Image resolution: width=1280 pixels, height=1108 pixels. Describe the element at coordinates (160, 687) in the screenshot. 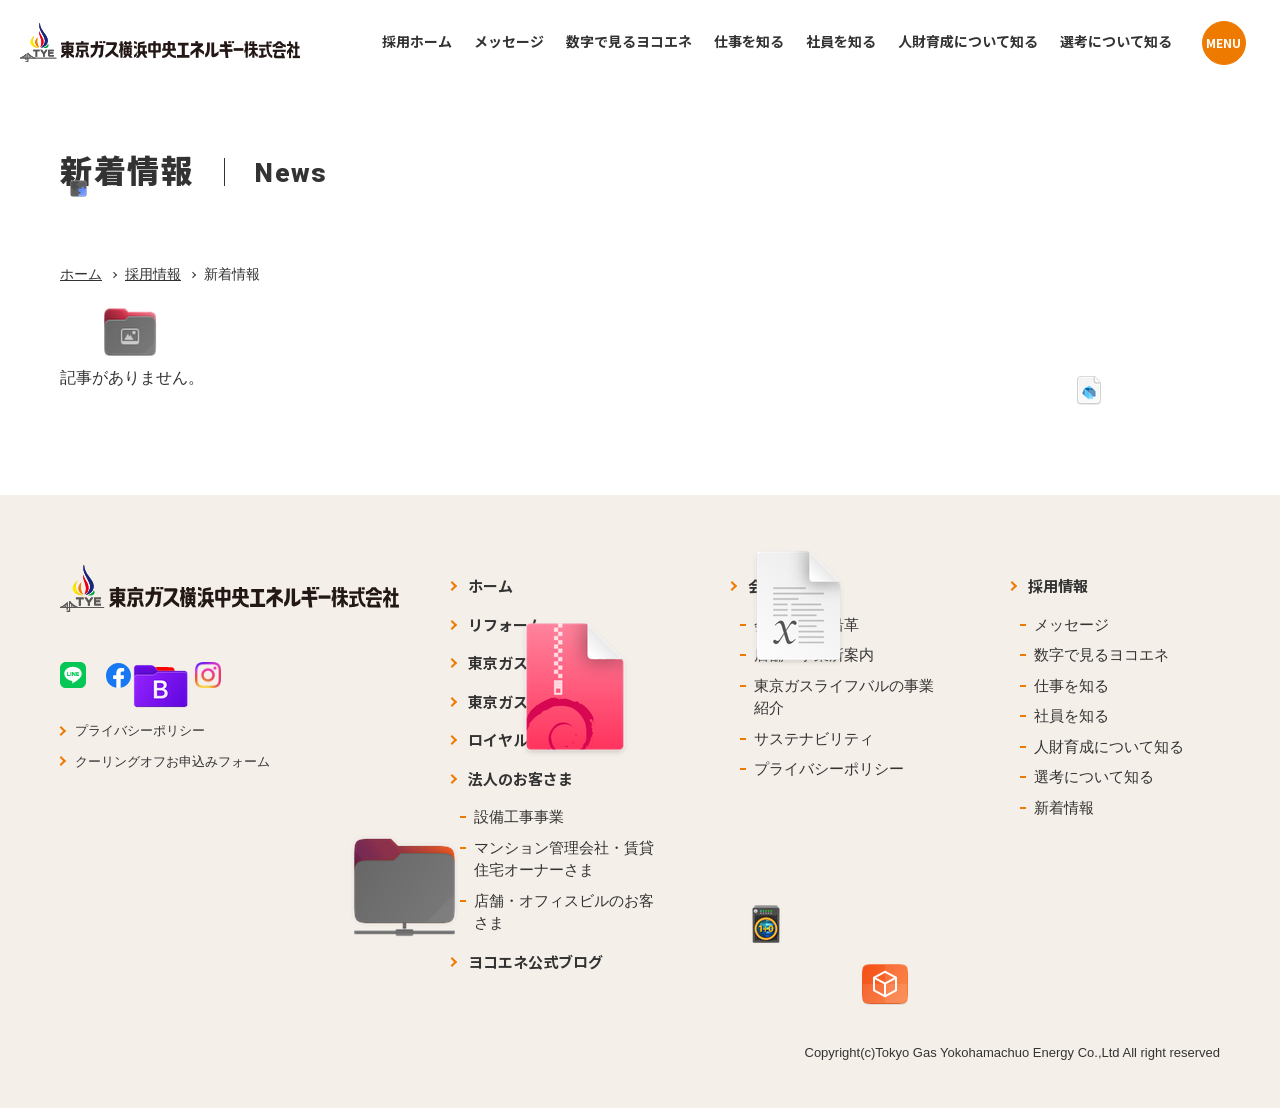

I see `folder containing bootstrap framework files` at that location.